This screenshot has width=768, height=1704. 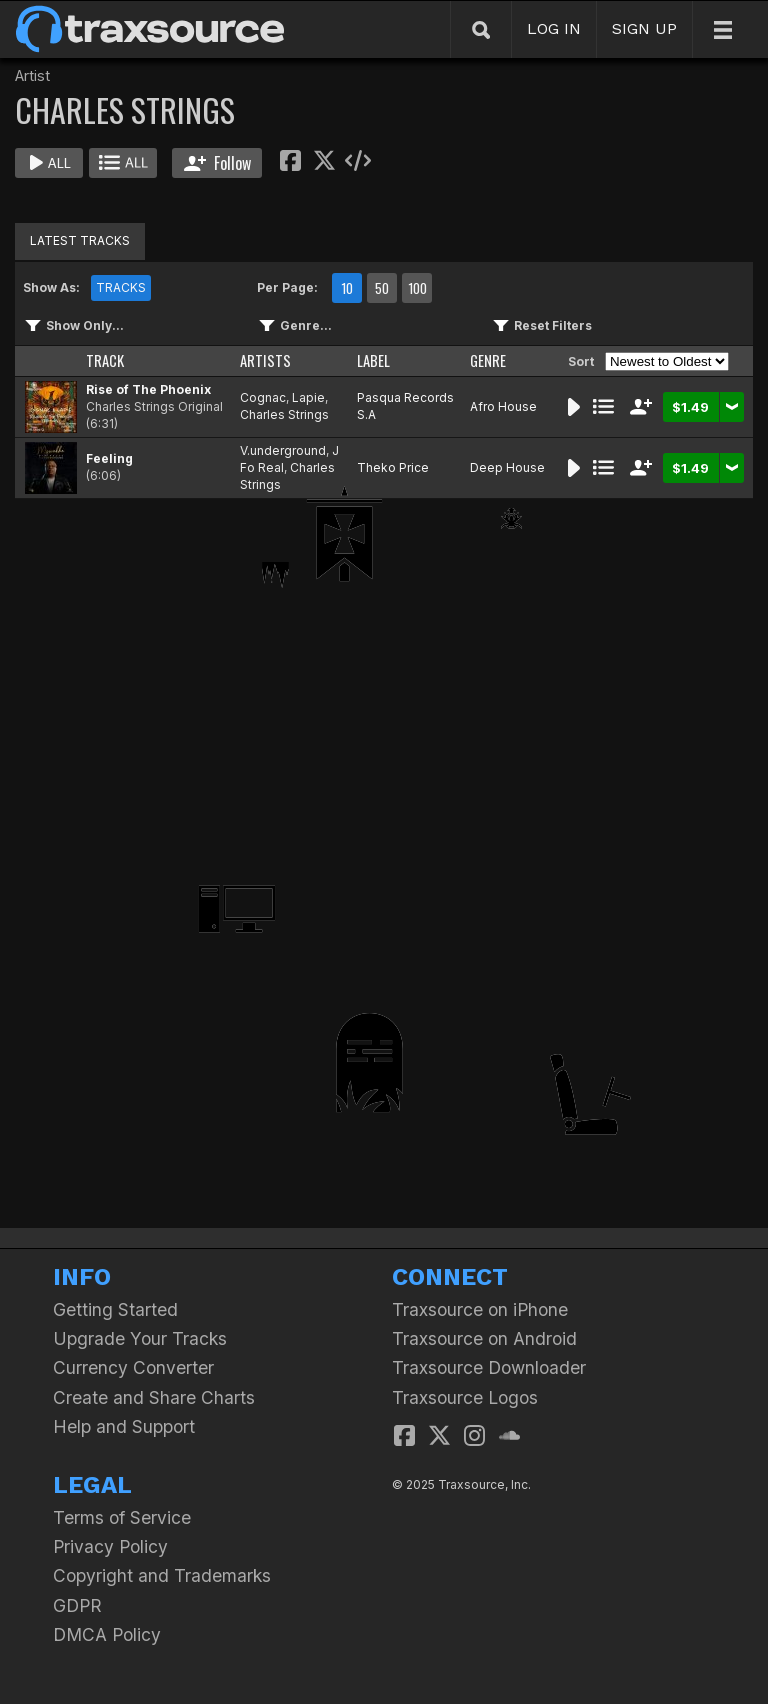 What do you see at coordinates (590, 1095) in the screenshot?
I see `adjust vehicle seat position` at bounding box center [590, 1095].